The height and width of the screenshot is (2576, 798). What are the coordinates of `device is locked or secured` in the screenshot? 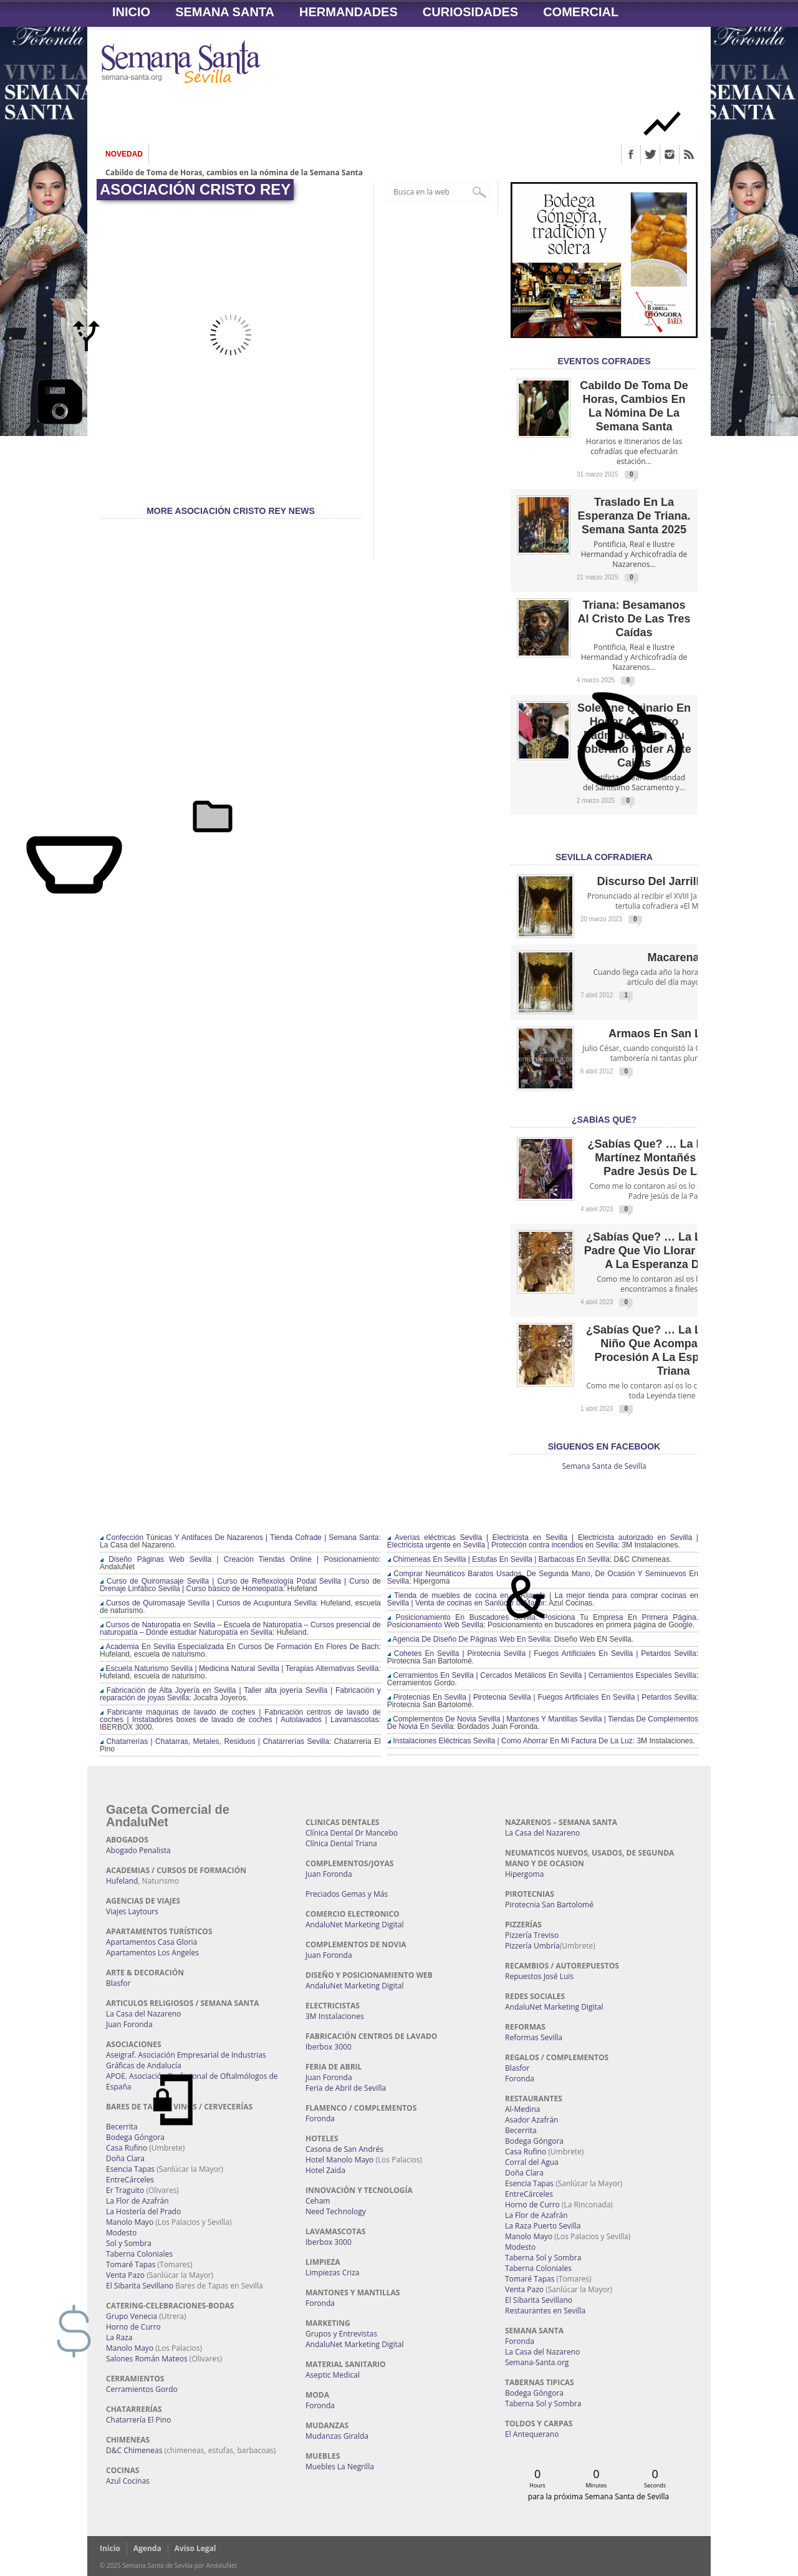 It's located at (171, 2099).